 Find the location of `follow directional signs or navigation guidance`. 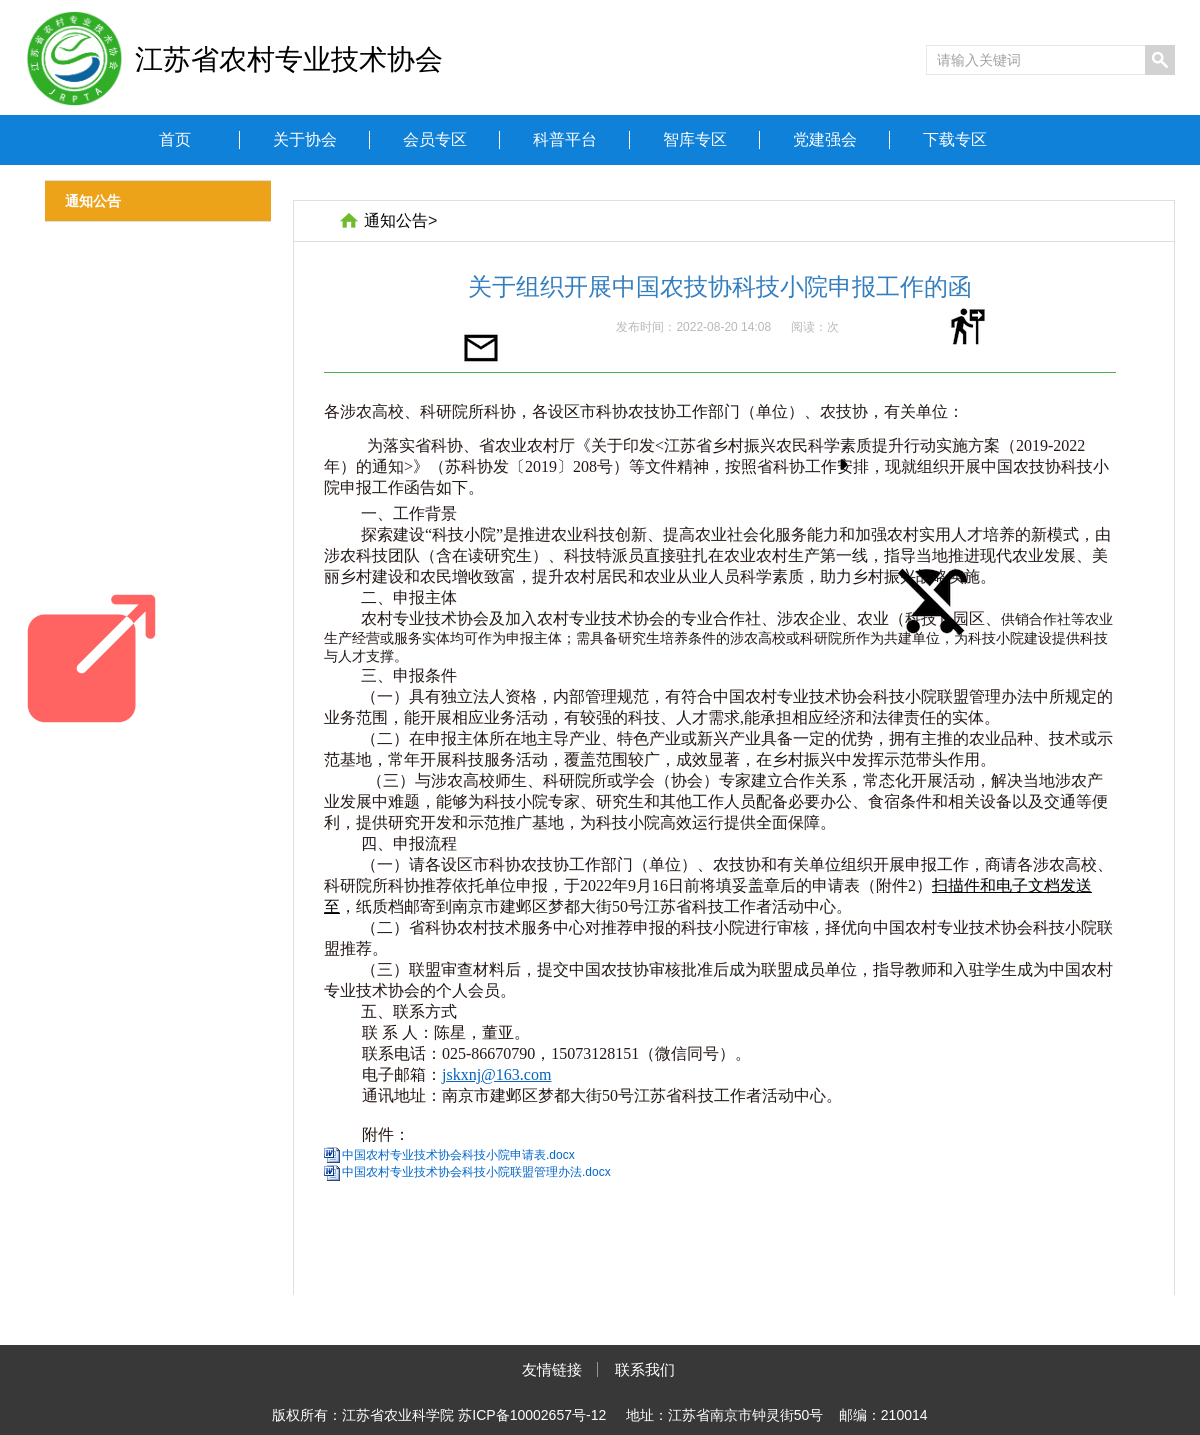

follow directional signs or navigation guidance is located at coordinates (968, 326).